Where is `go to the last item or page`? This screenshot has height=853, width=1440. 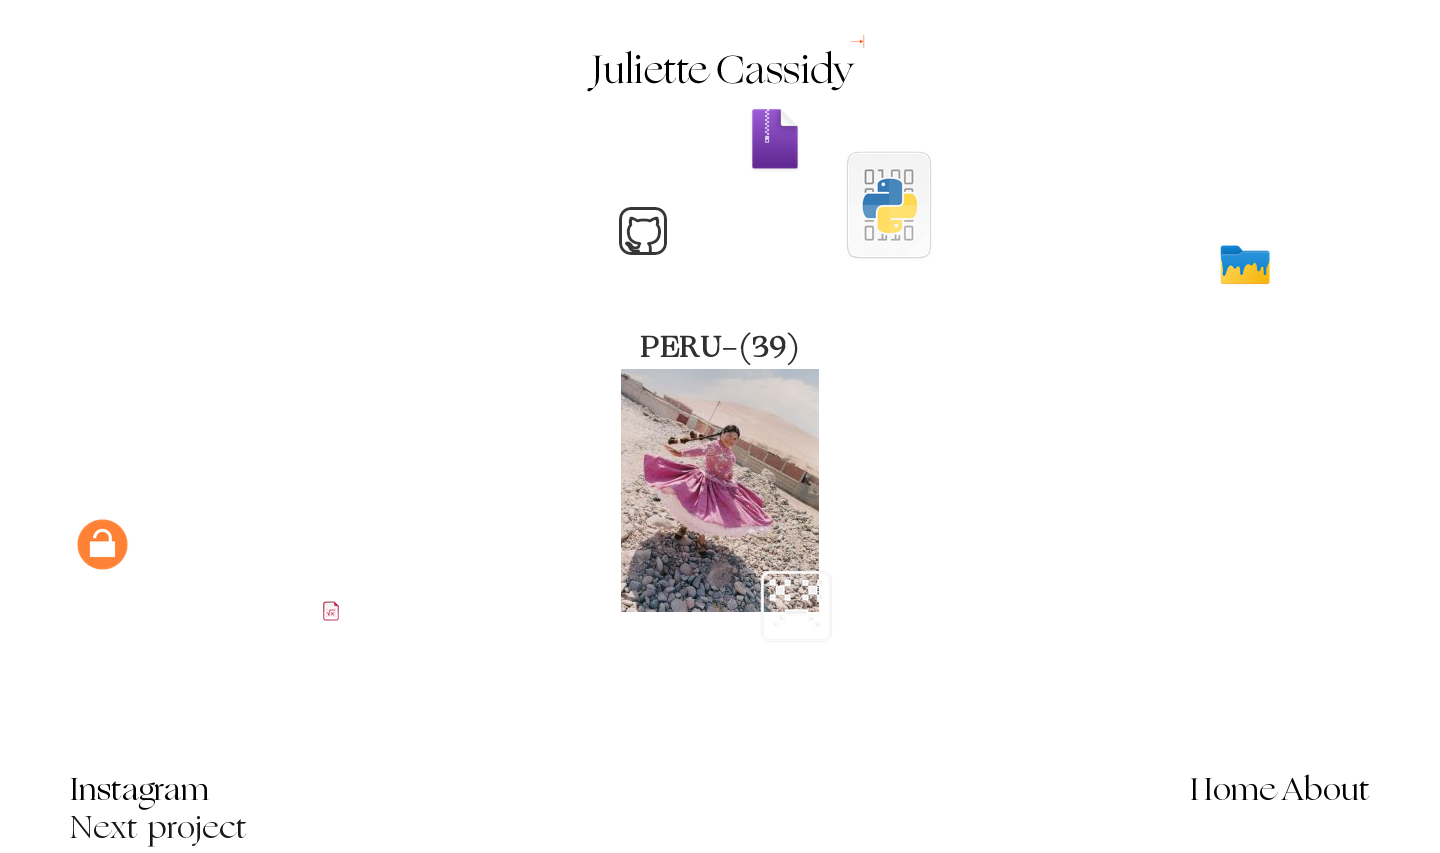
go to the last item or page is located at coordinates (857, 41).